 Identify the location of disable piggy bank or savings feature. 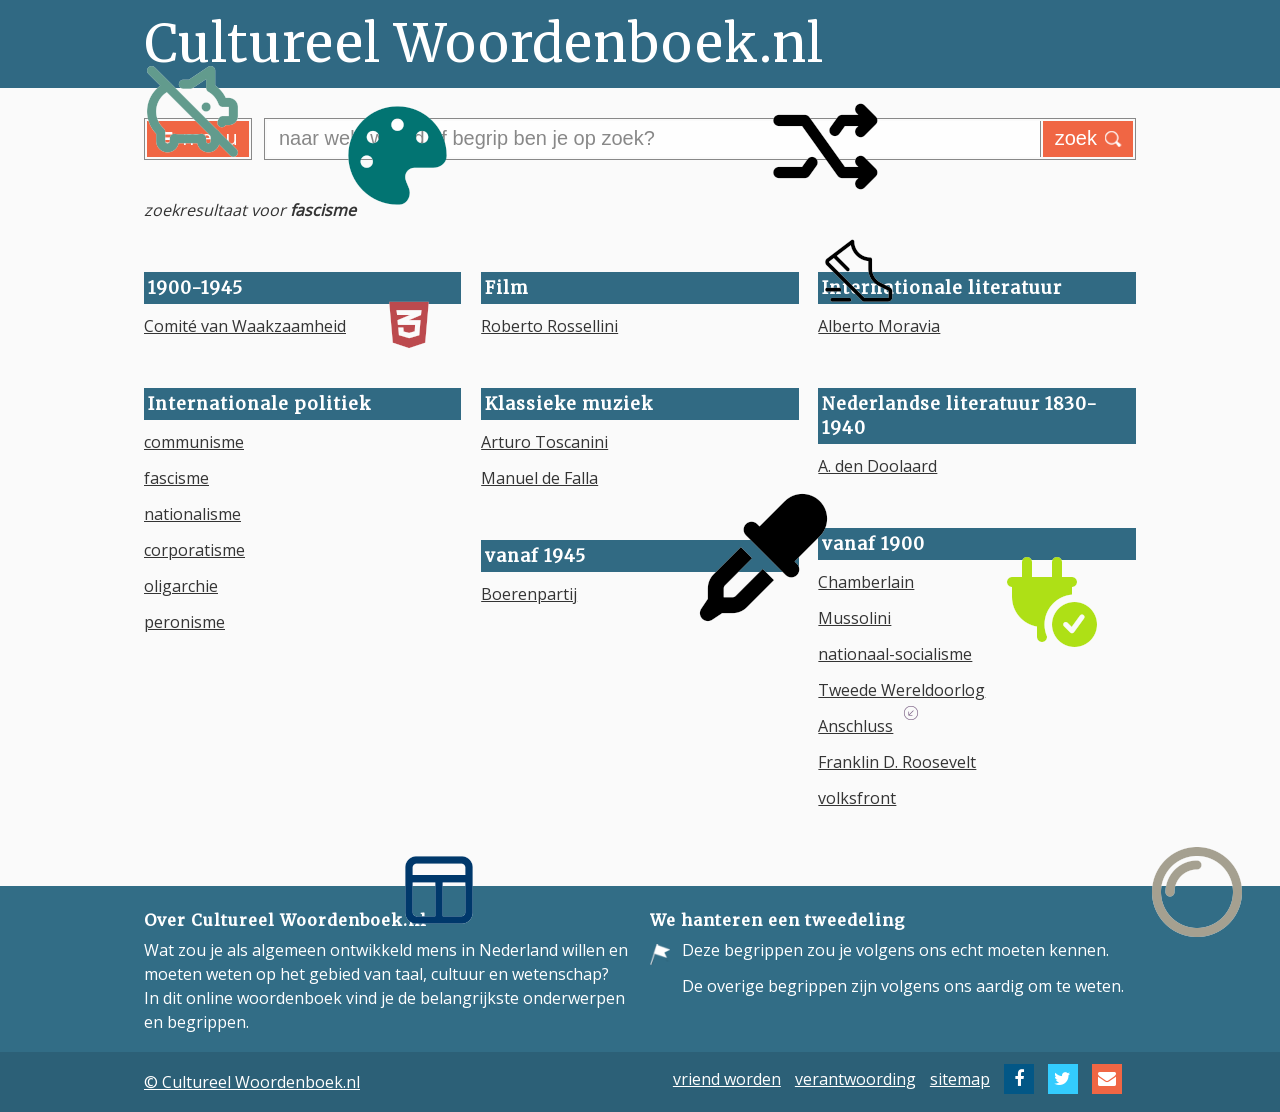
(192, 111).